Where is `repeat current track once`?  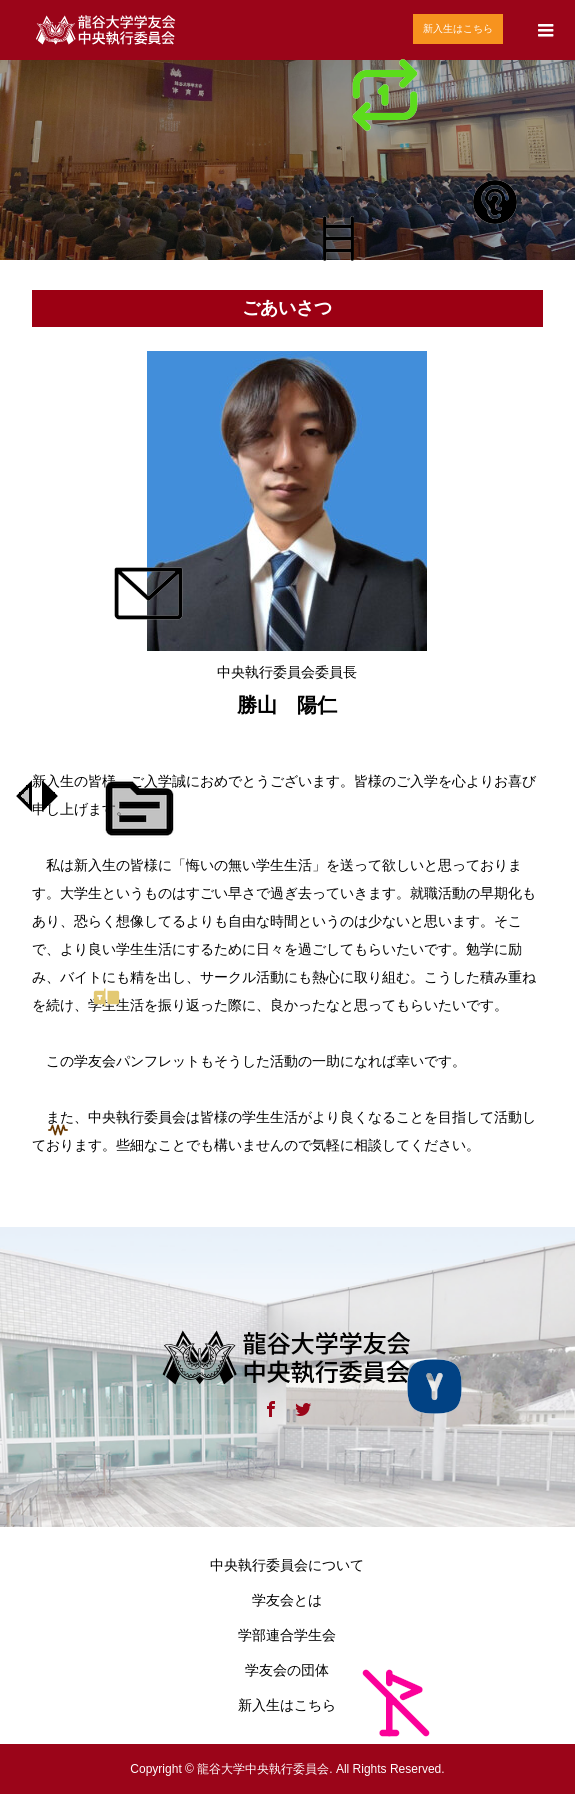
repeat current track once is located at coordinates (385, 95).